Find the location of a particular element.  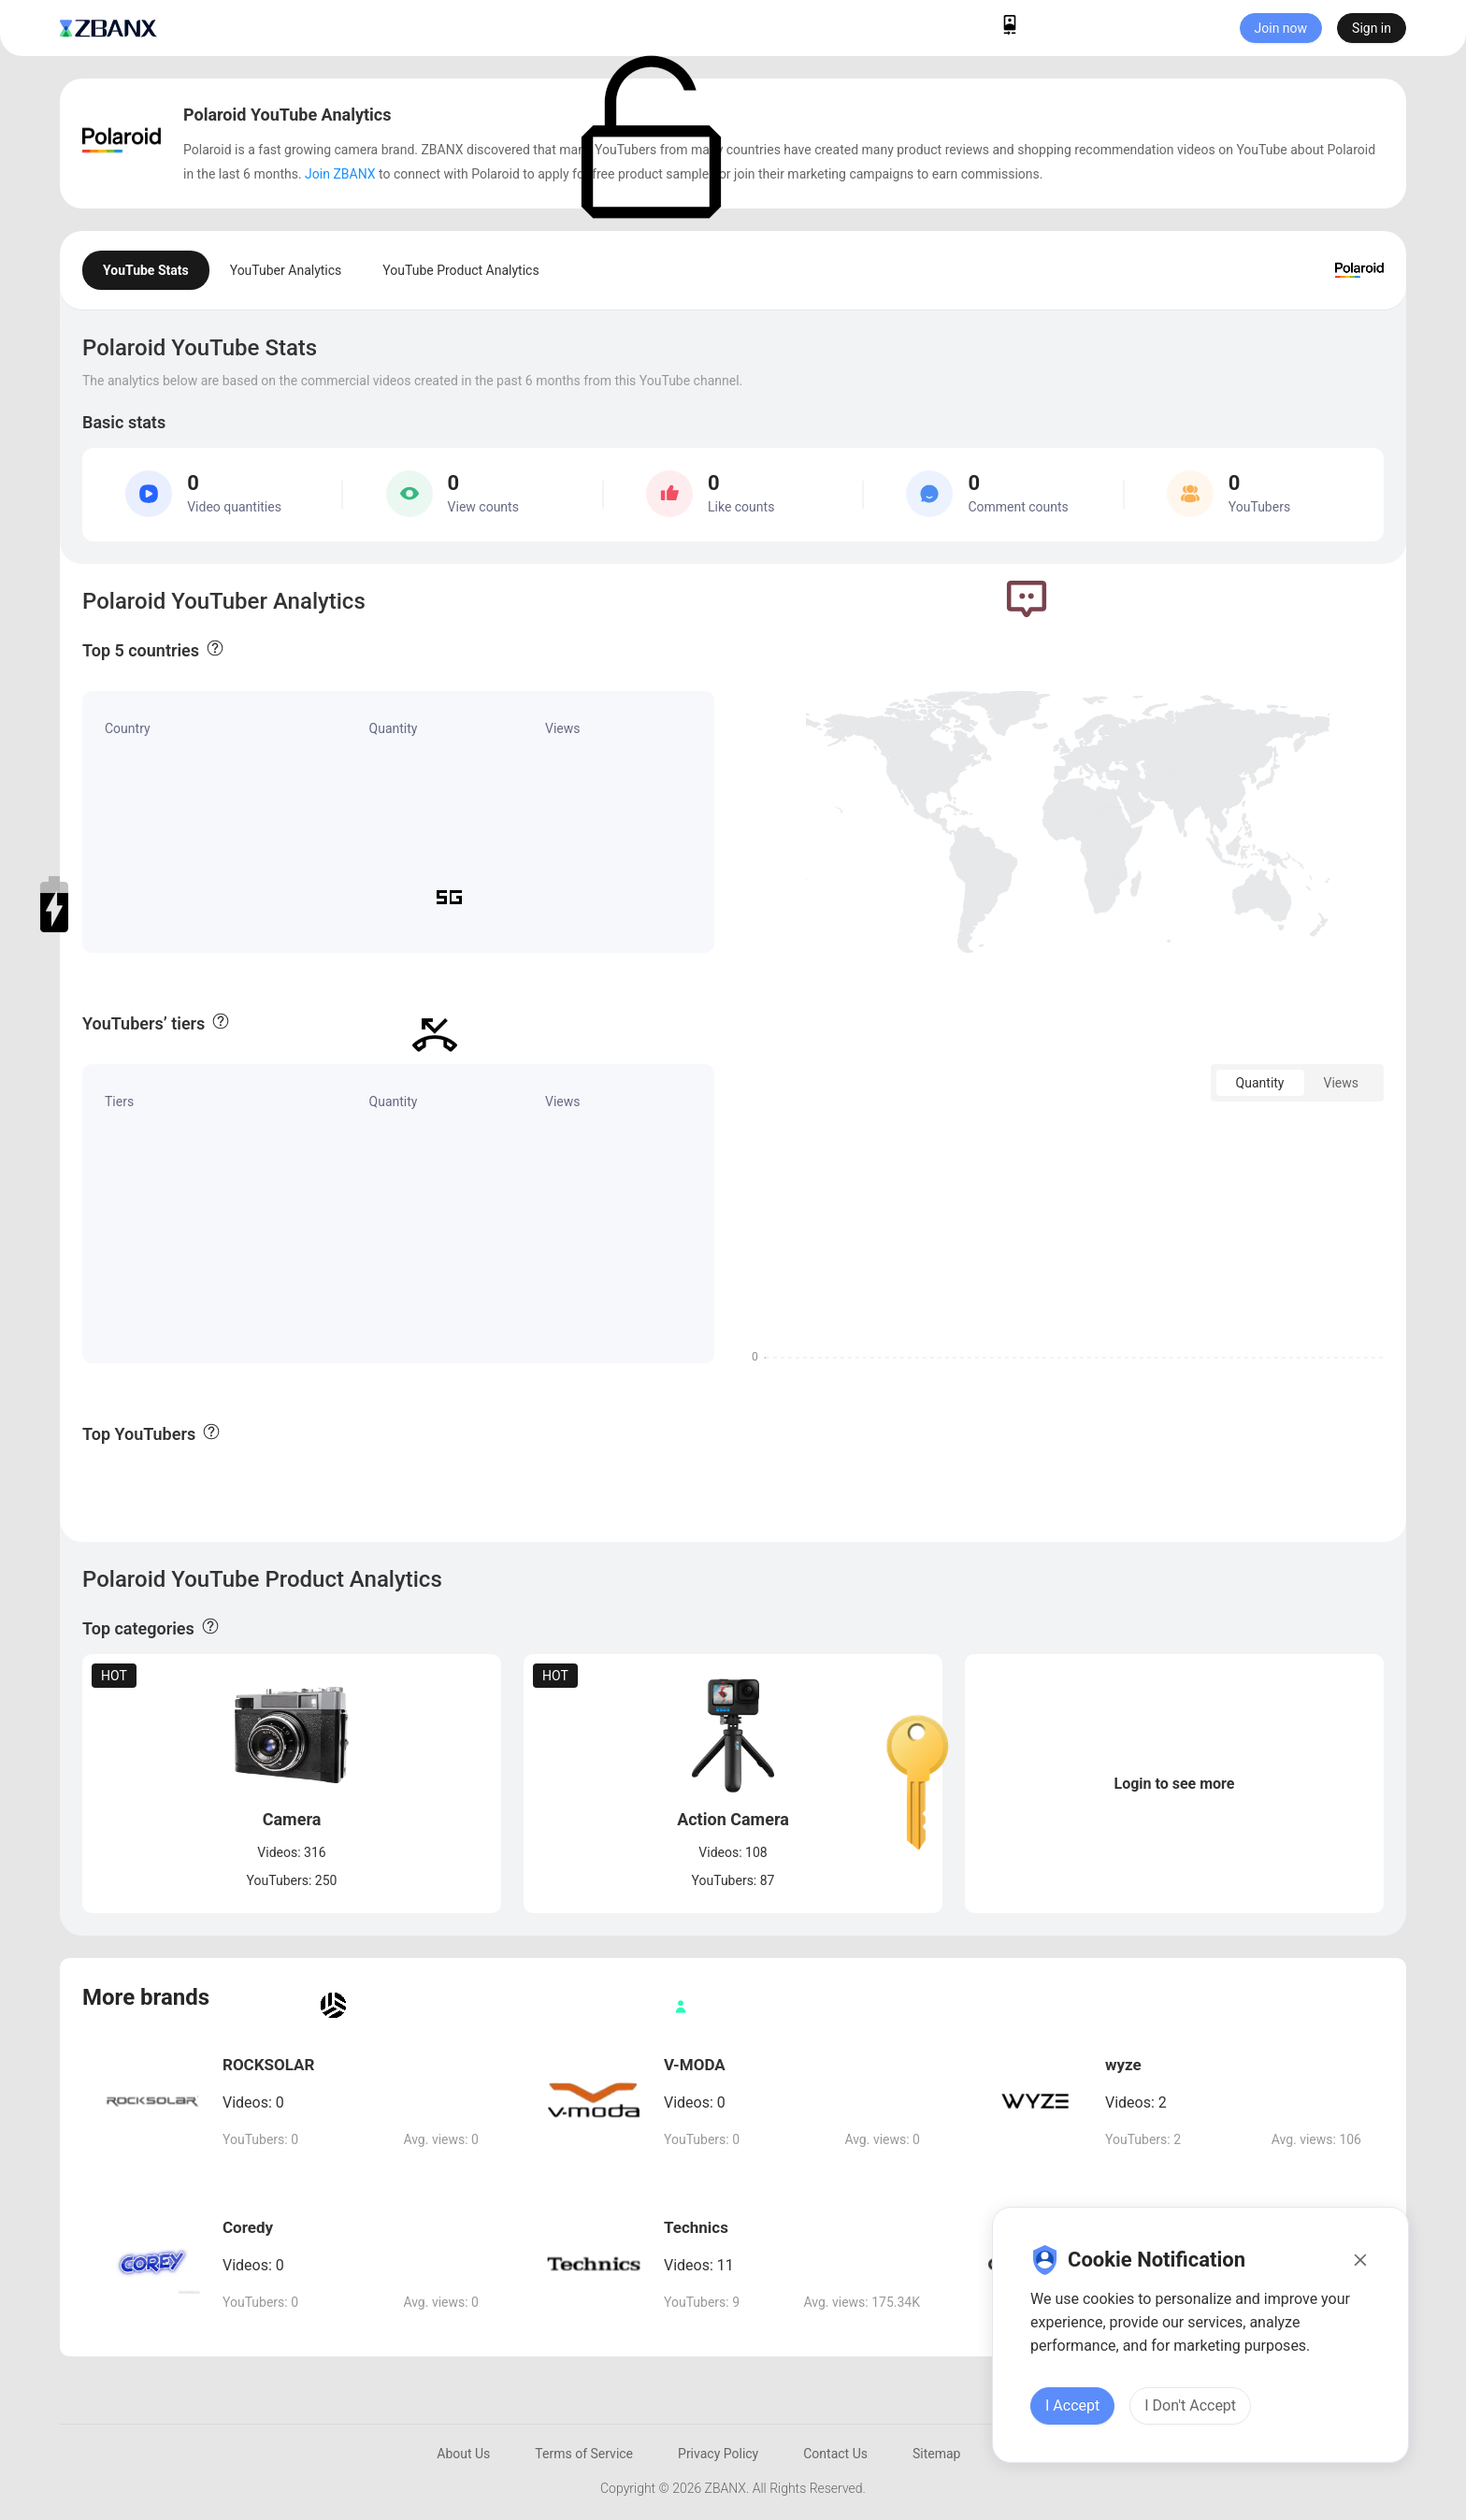

indicates a missed phone call is located at coordinates (435, 1035).